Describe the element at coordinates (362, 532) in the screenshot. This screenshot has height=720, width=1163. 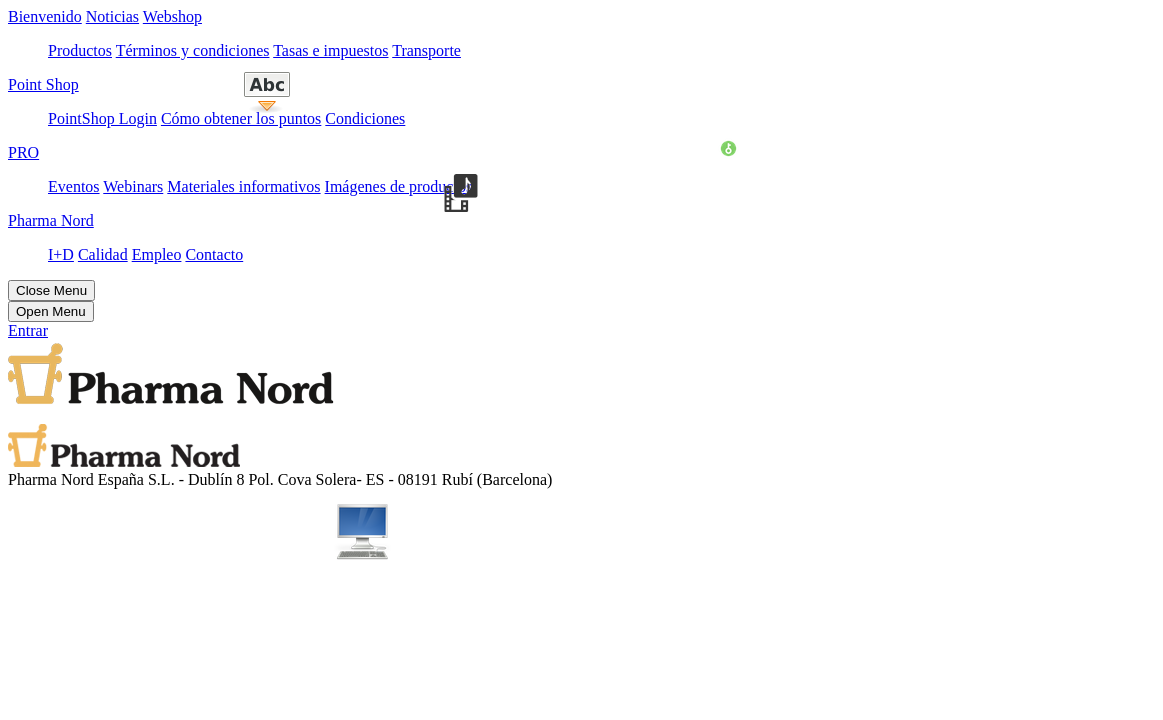
I see `access computer or desktop settings` at that location.